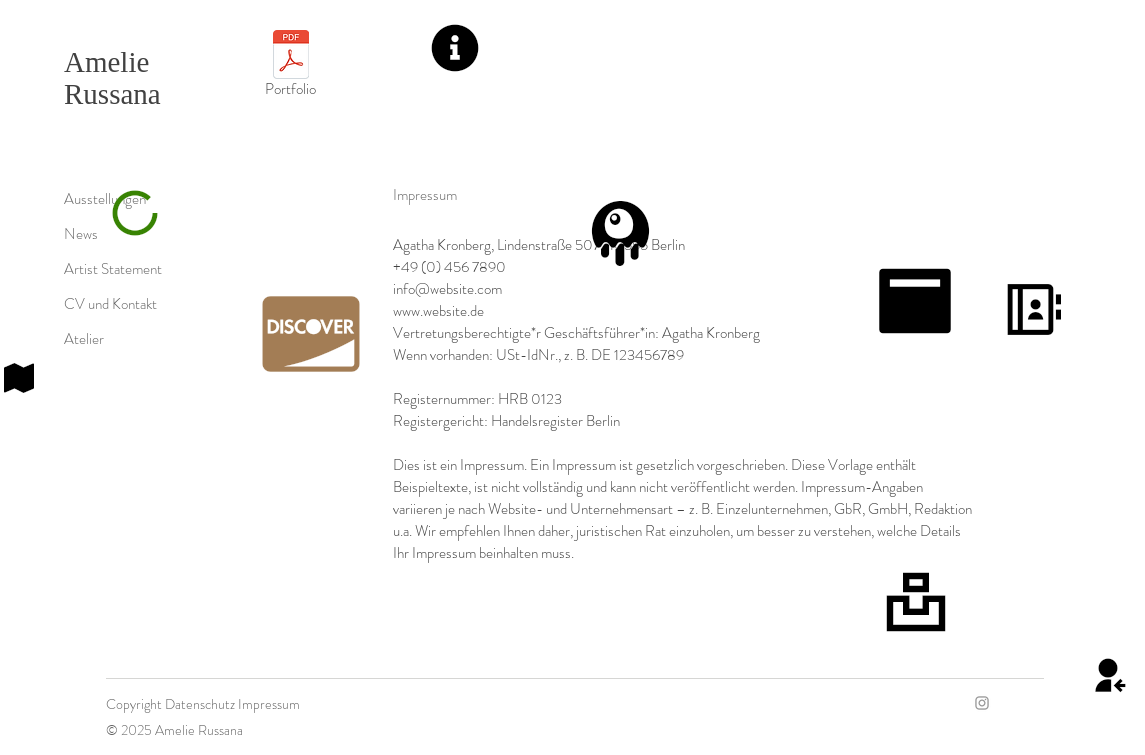 This screenshot has width=1145, height=755. I want to click on open map view, so click(19, 378).